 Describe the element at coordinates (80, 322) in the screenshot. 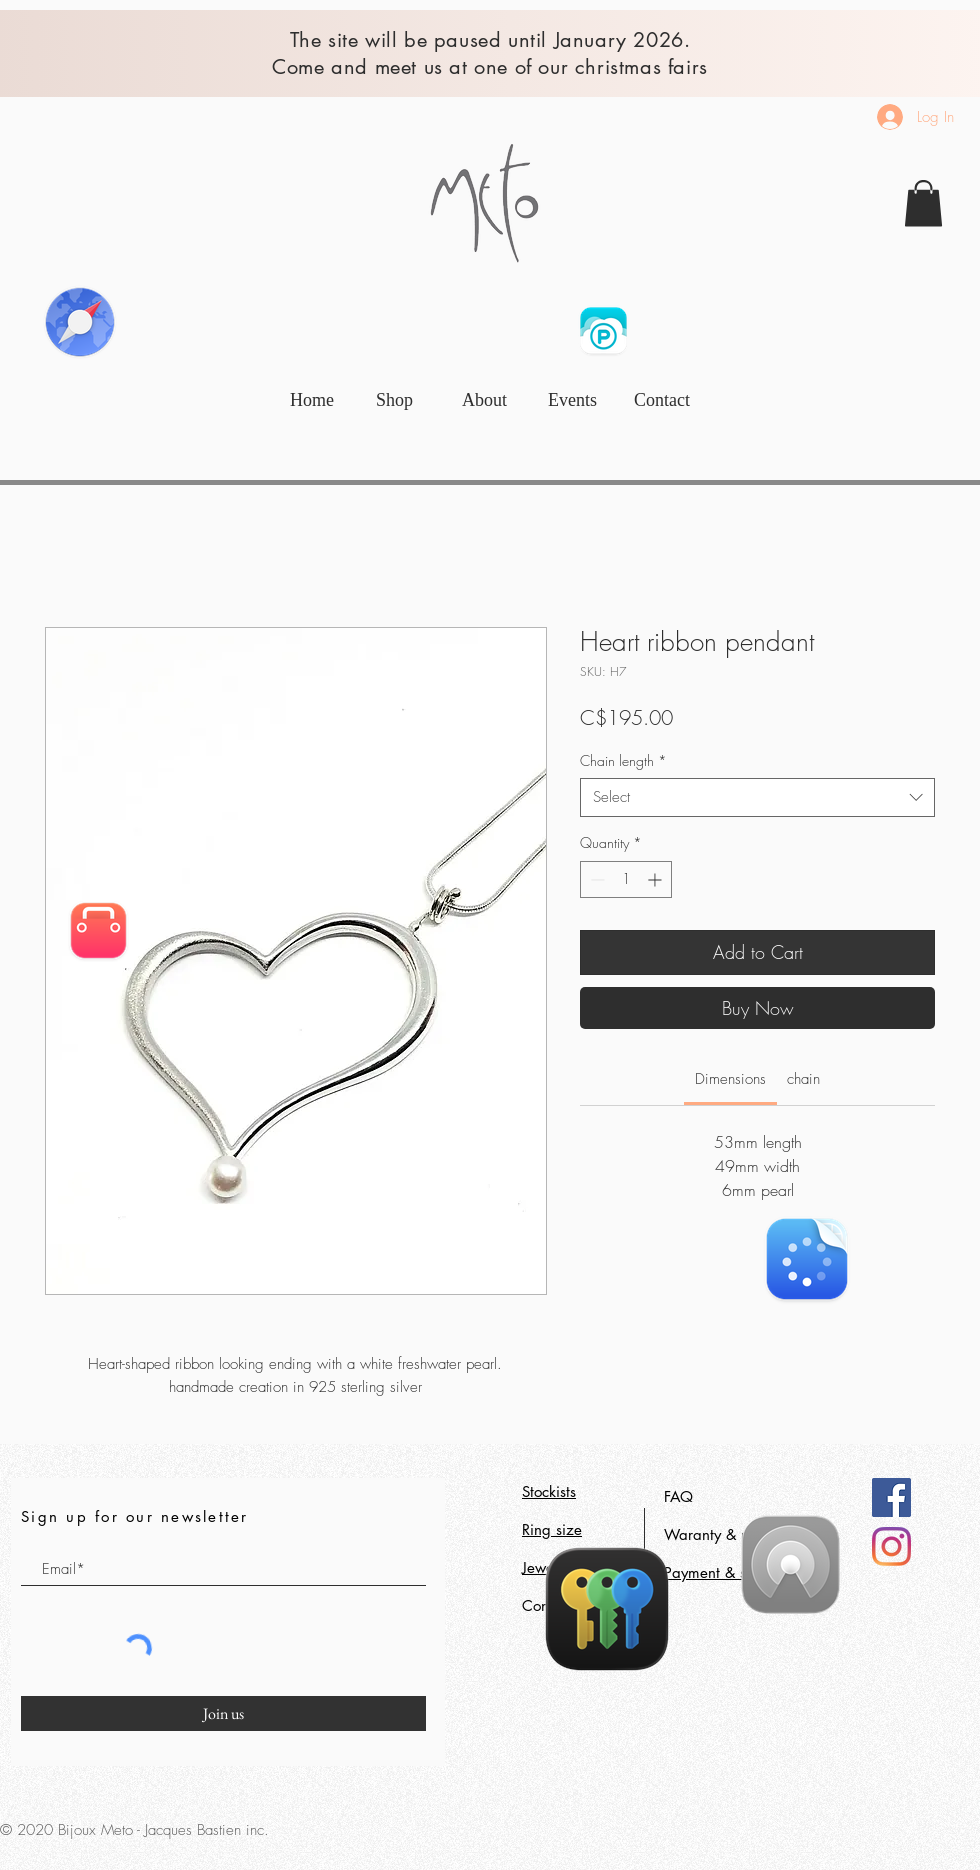

I see `open the web browser` at that location.